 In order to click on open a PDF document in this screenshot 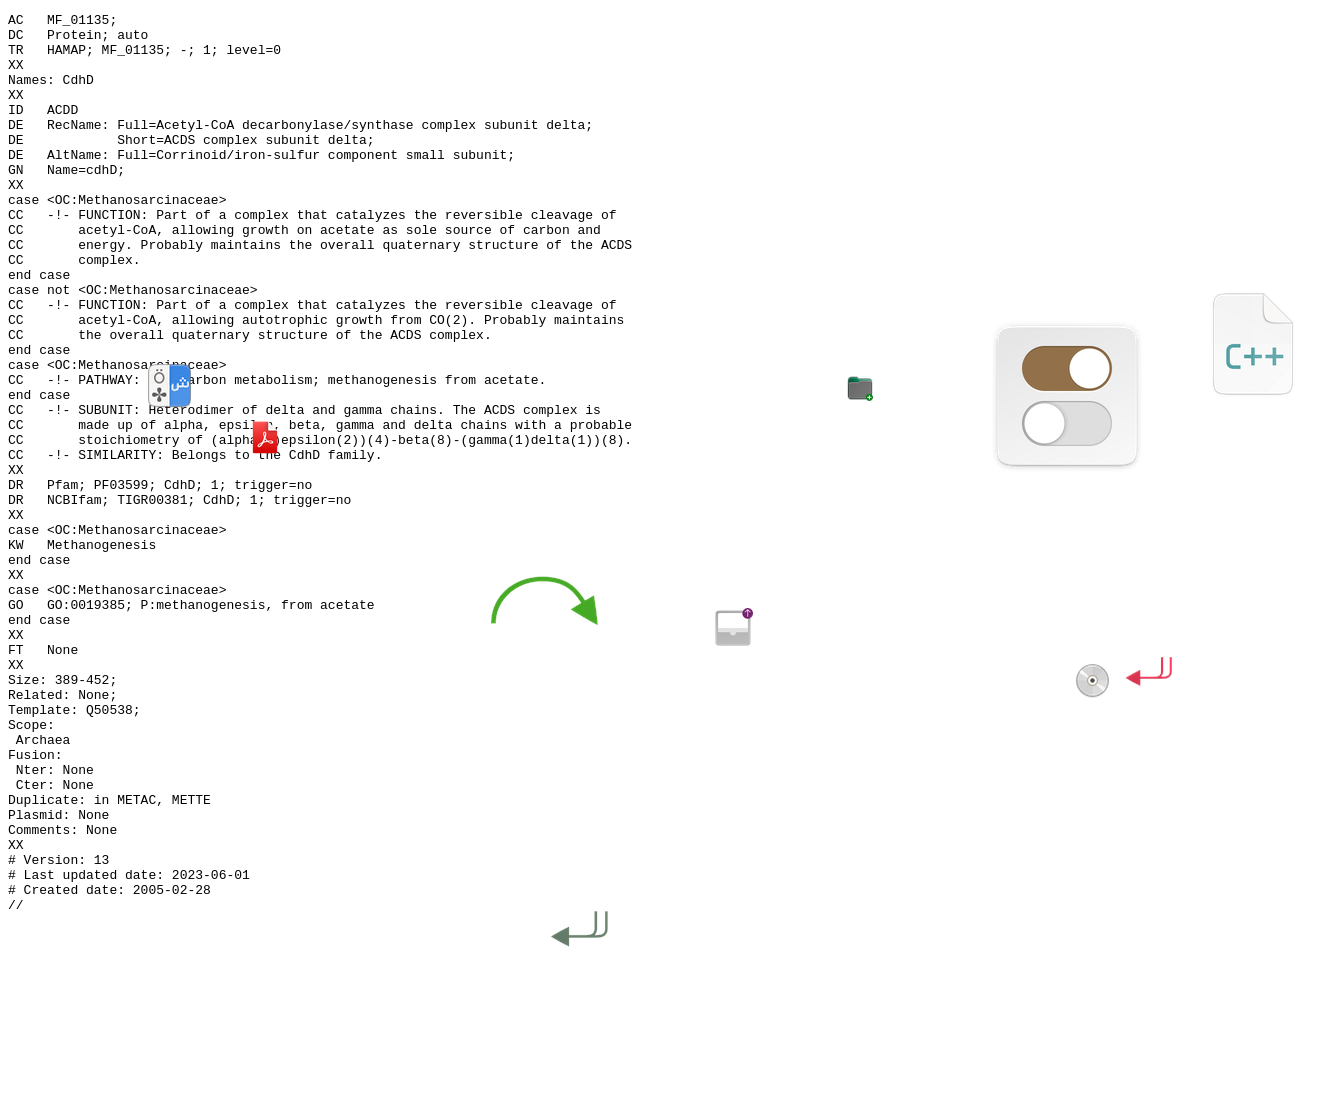, I will do `click(265, 438)`.